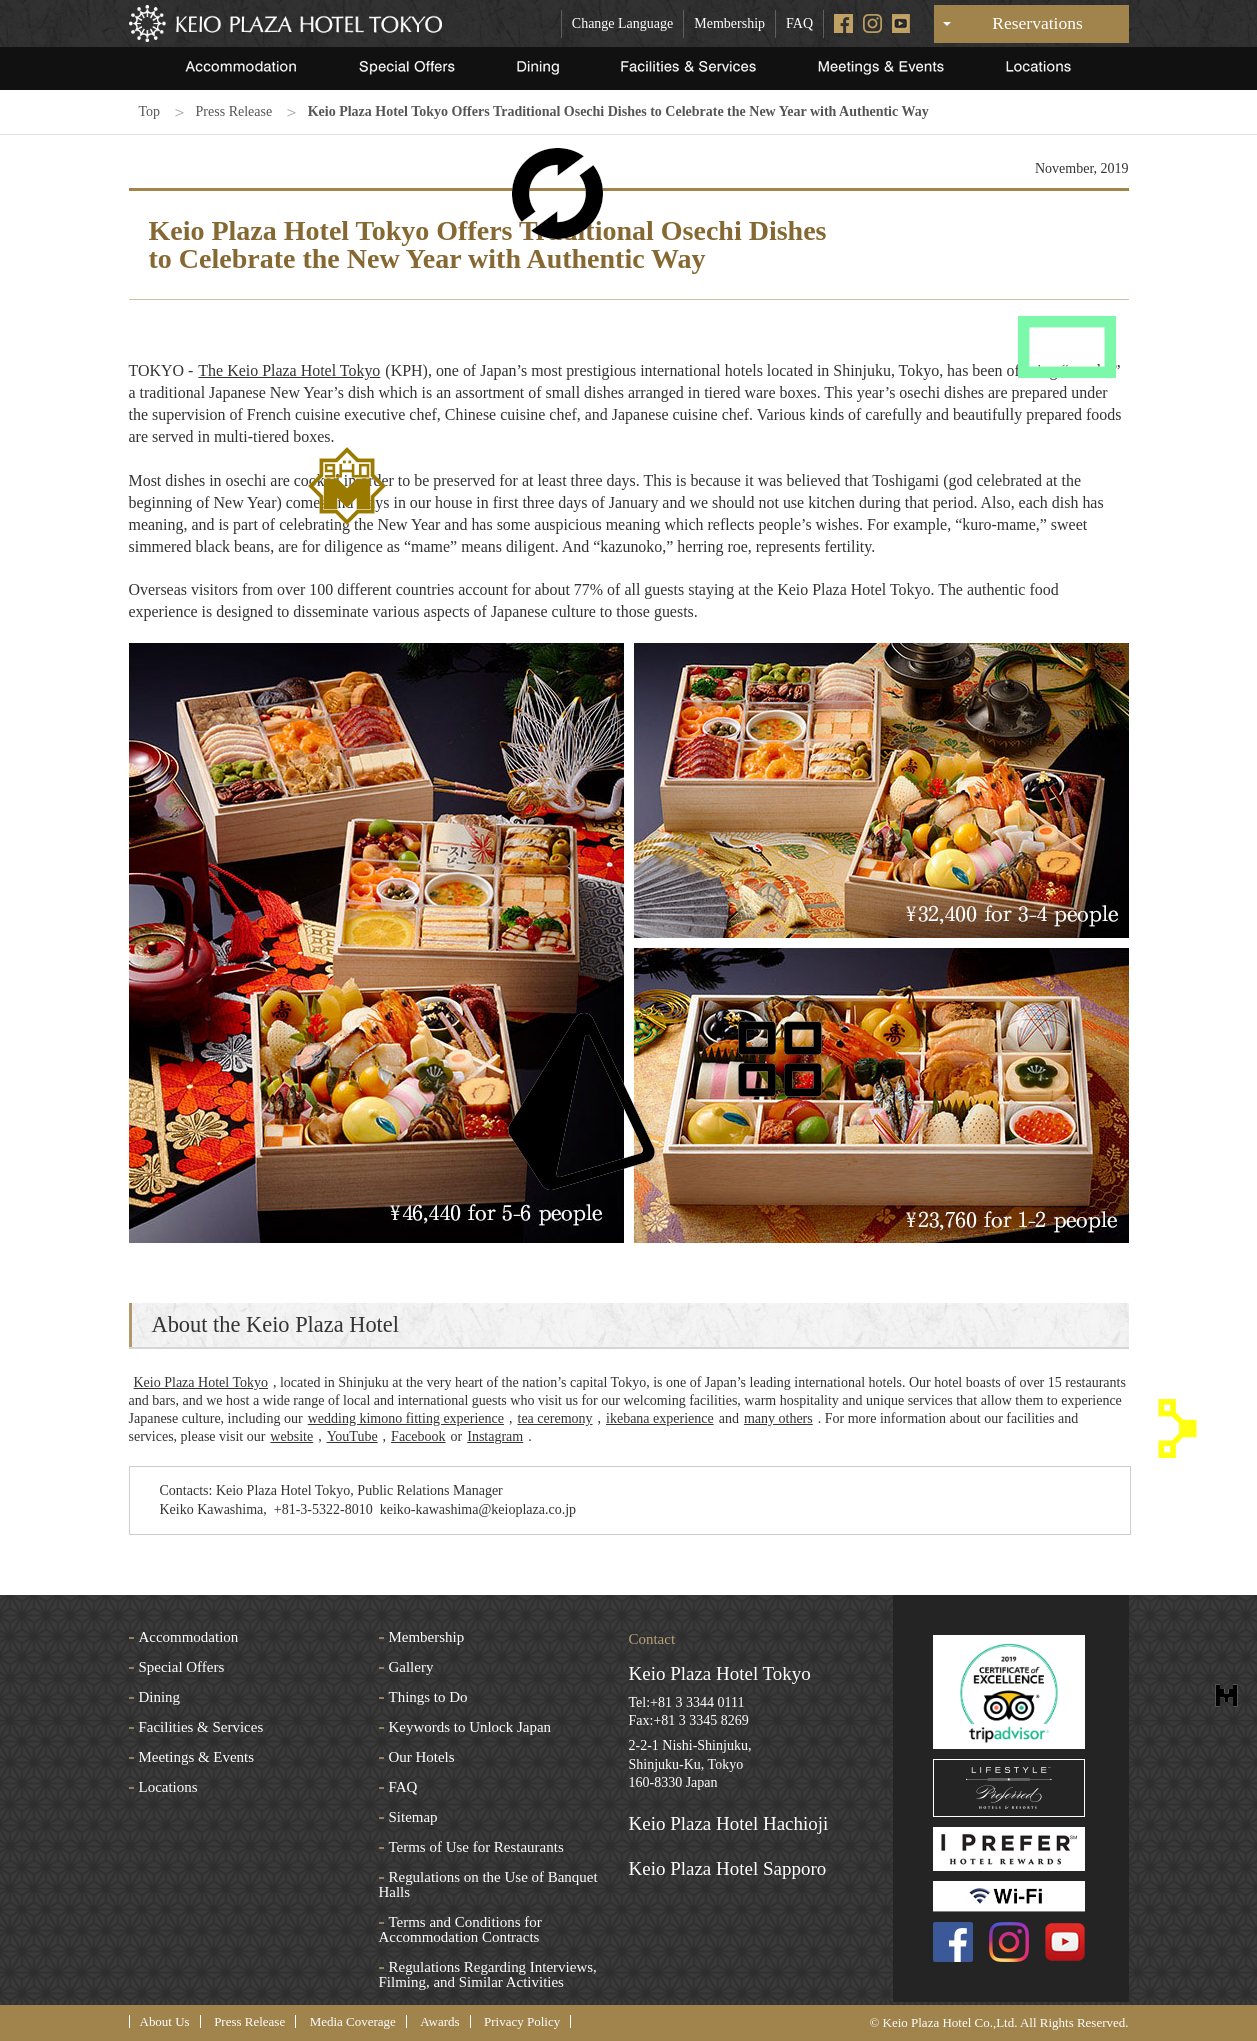 The image size is (1257, 2041). I want to click on open Prisma ORM documentation or dashboard, so click(581, 1101).